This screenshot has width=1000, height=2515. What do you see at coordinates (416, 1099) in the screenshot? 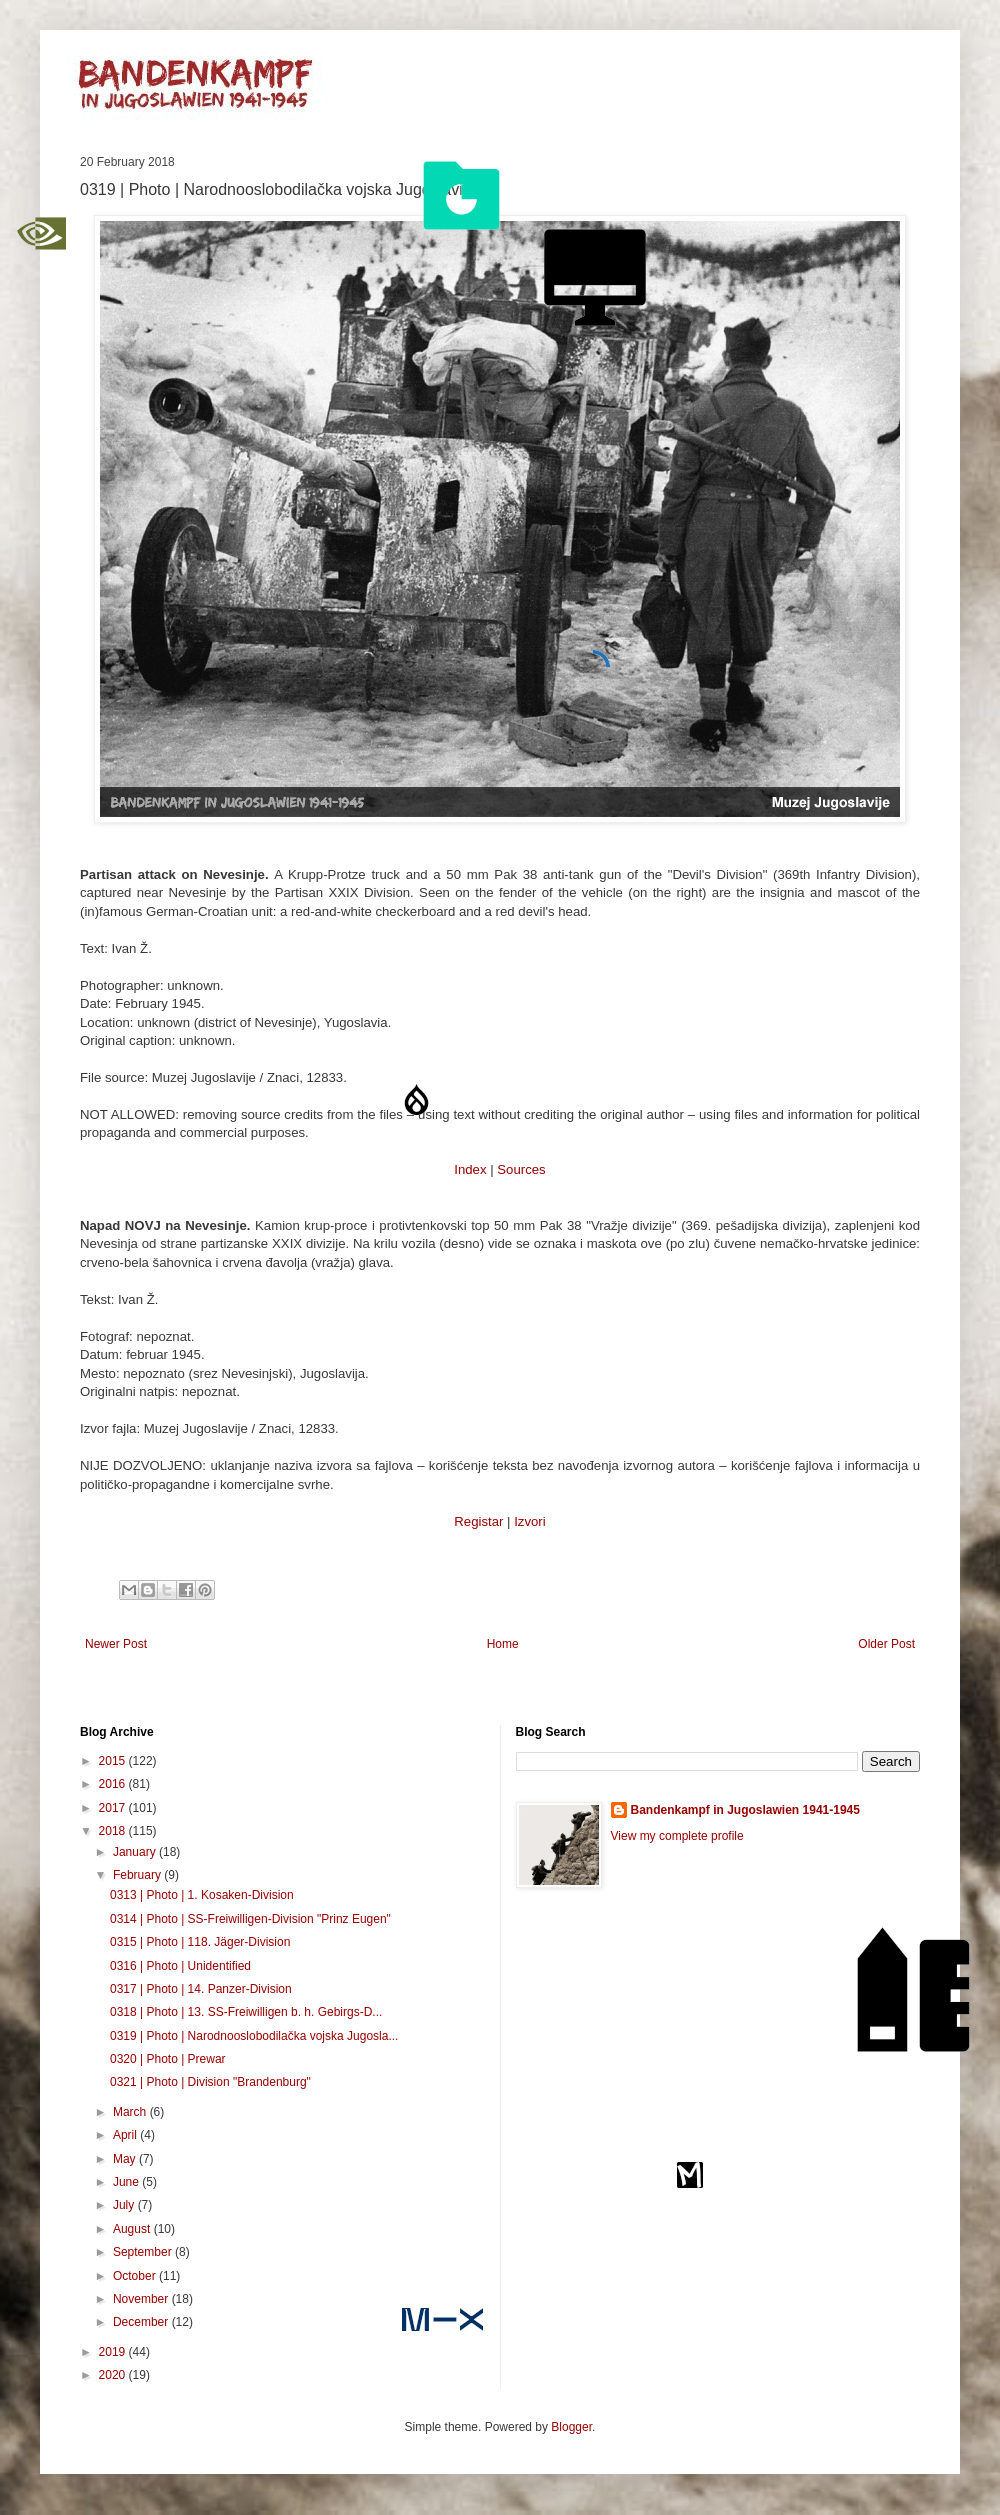
I see `drupal content management system logo` at bounding box center [416, 1099].